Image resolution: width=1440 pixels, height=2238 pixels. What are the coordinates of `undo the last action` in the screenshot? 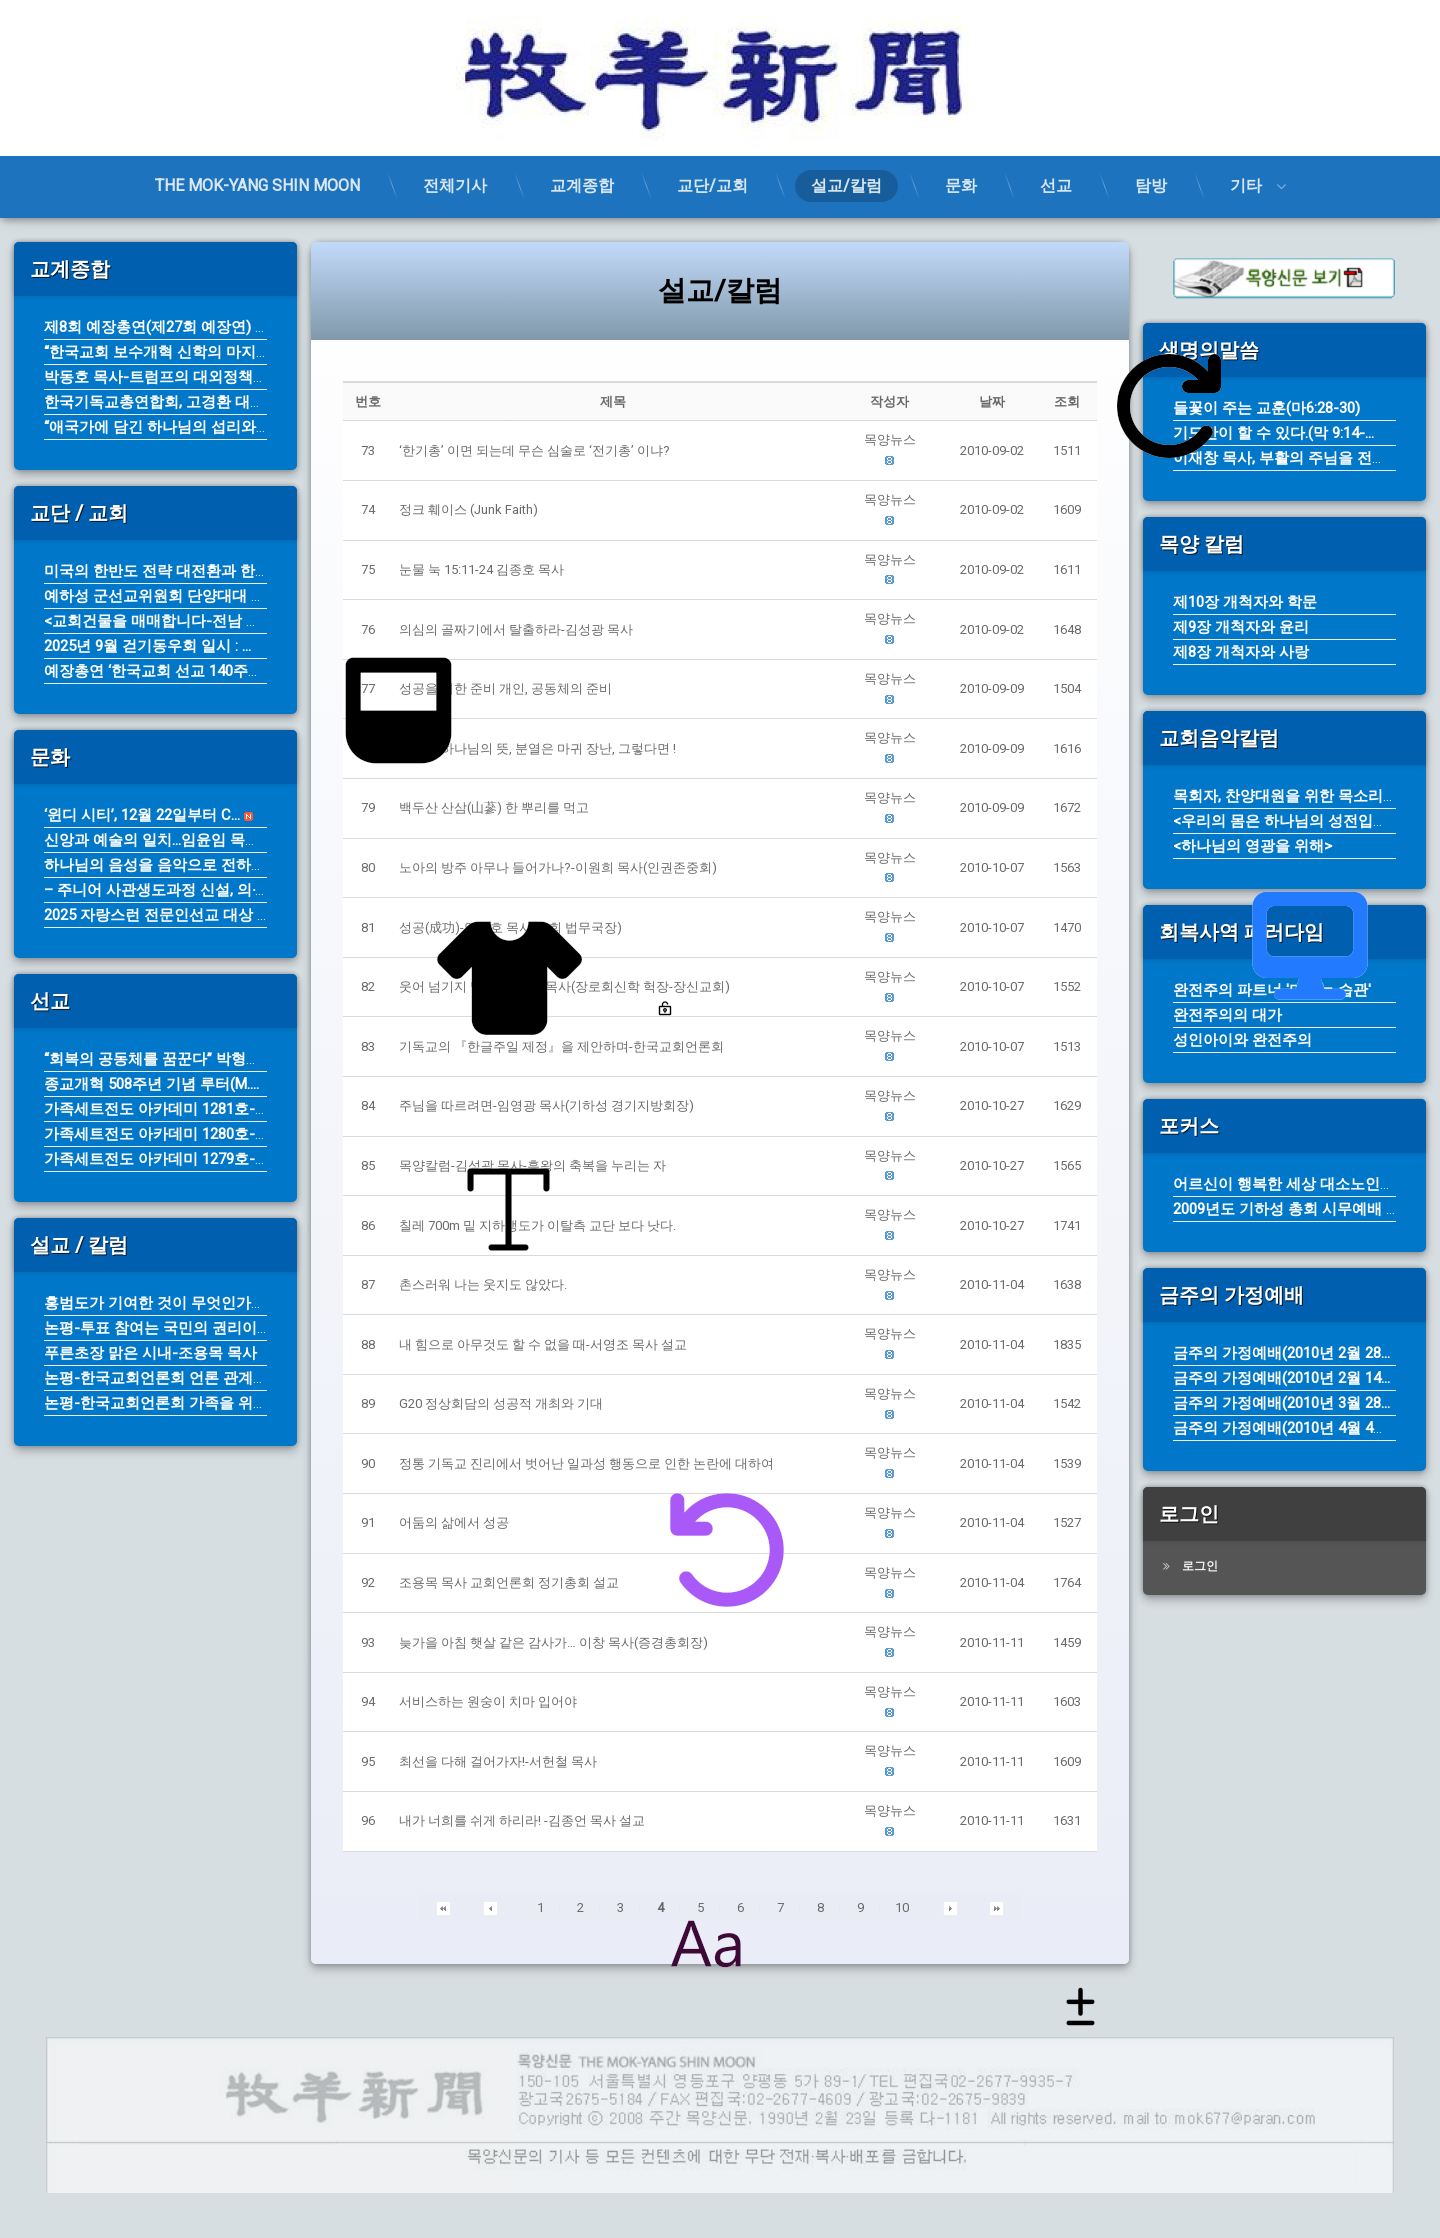 It's located at (727, 1550).